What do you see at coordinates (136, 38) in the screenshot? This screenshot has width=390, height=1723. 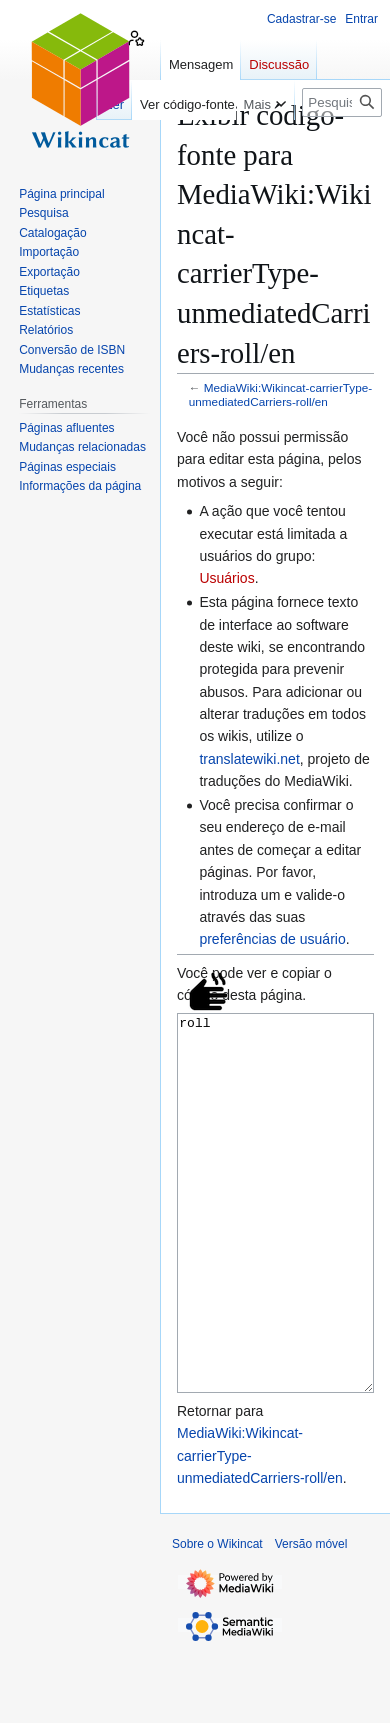 I see `view favorite or starred user` at bounding box center [136, 38].